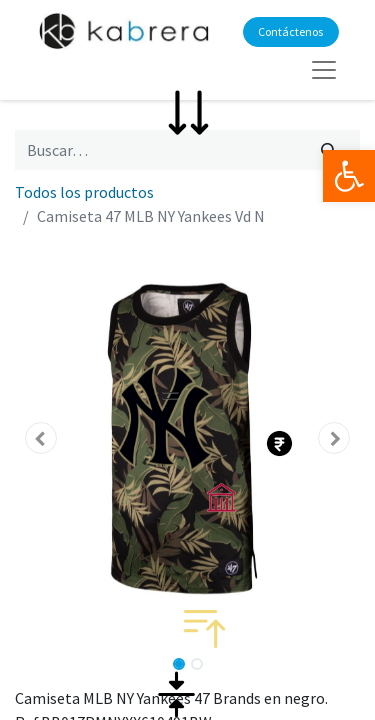 The width and height of the screenshot is (375, 720). What do you see at coordinates (279, 443) in the screenshot?
I see `view balance or payment amount in indian rupees` at bounding box center [279, 443].